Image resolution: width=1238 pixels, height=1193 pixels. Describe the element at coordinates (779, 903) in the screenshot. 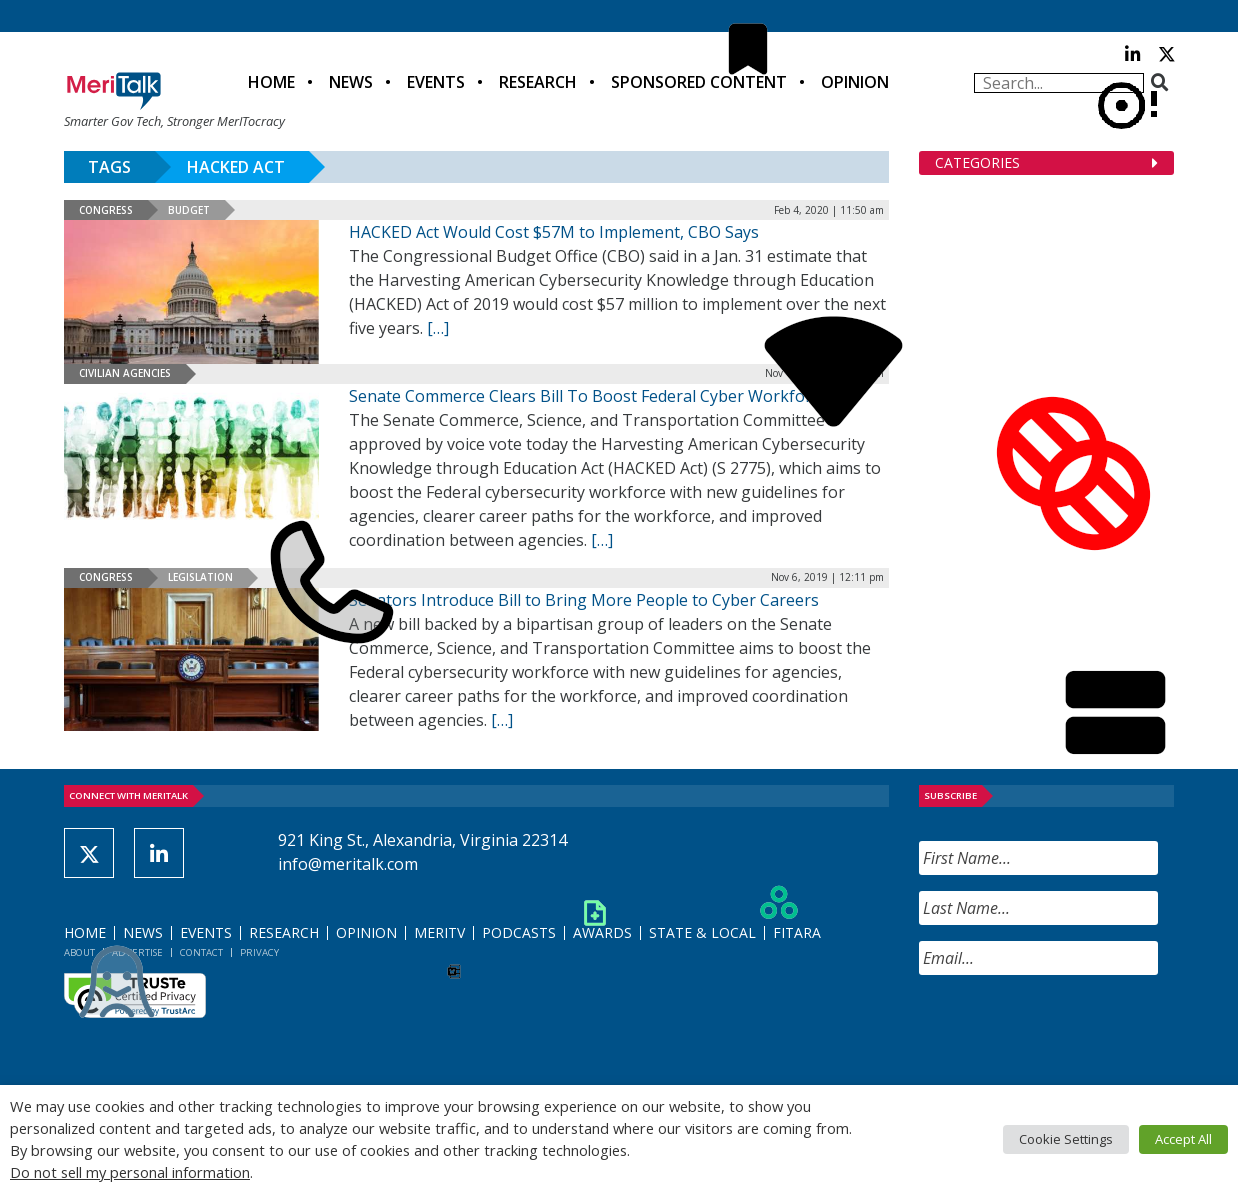

I see `view connected items or groups` at that location.